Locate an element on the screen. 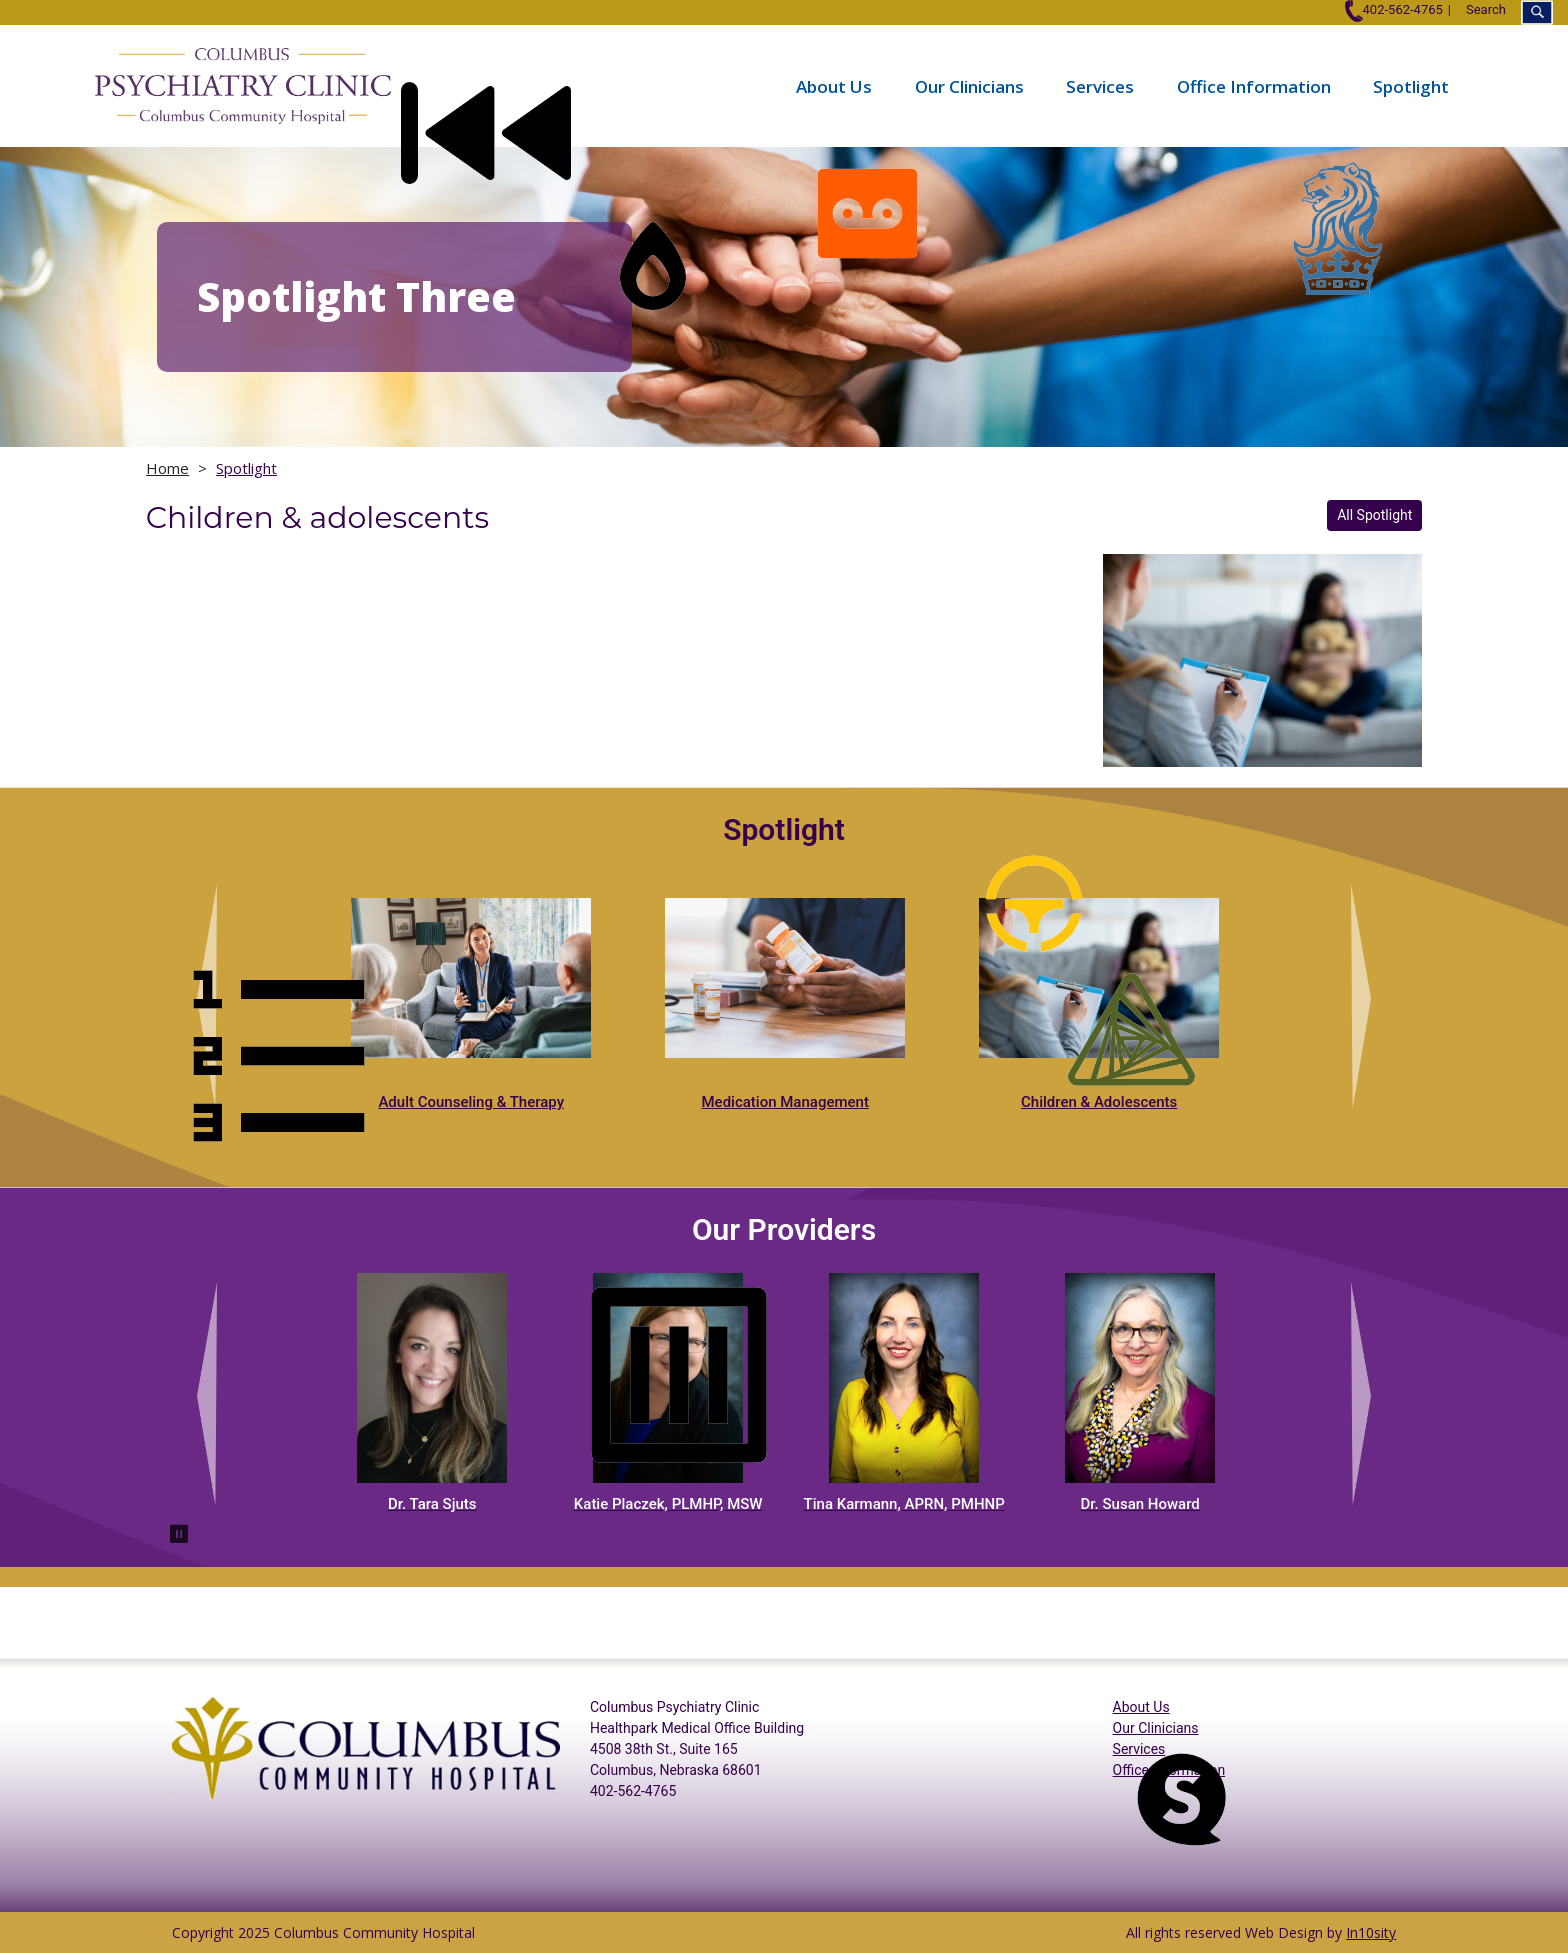  skip to the beginning of the track is located at coordinates (486, 133).